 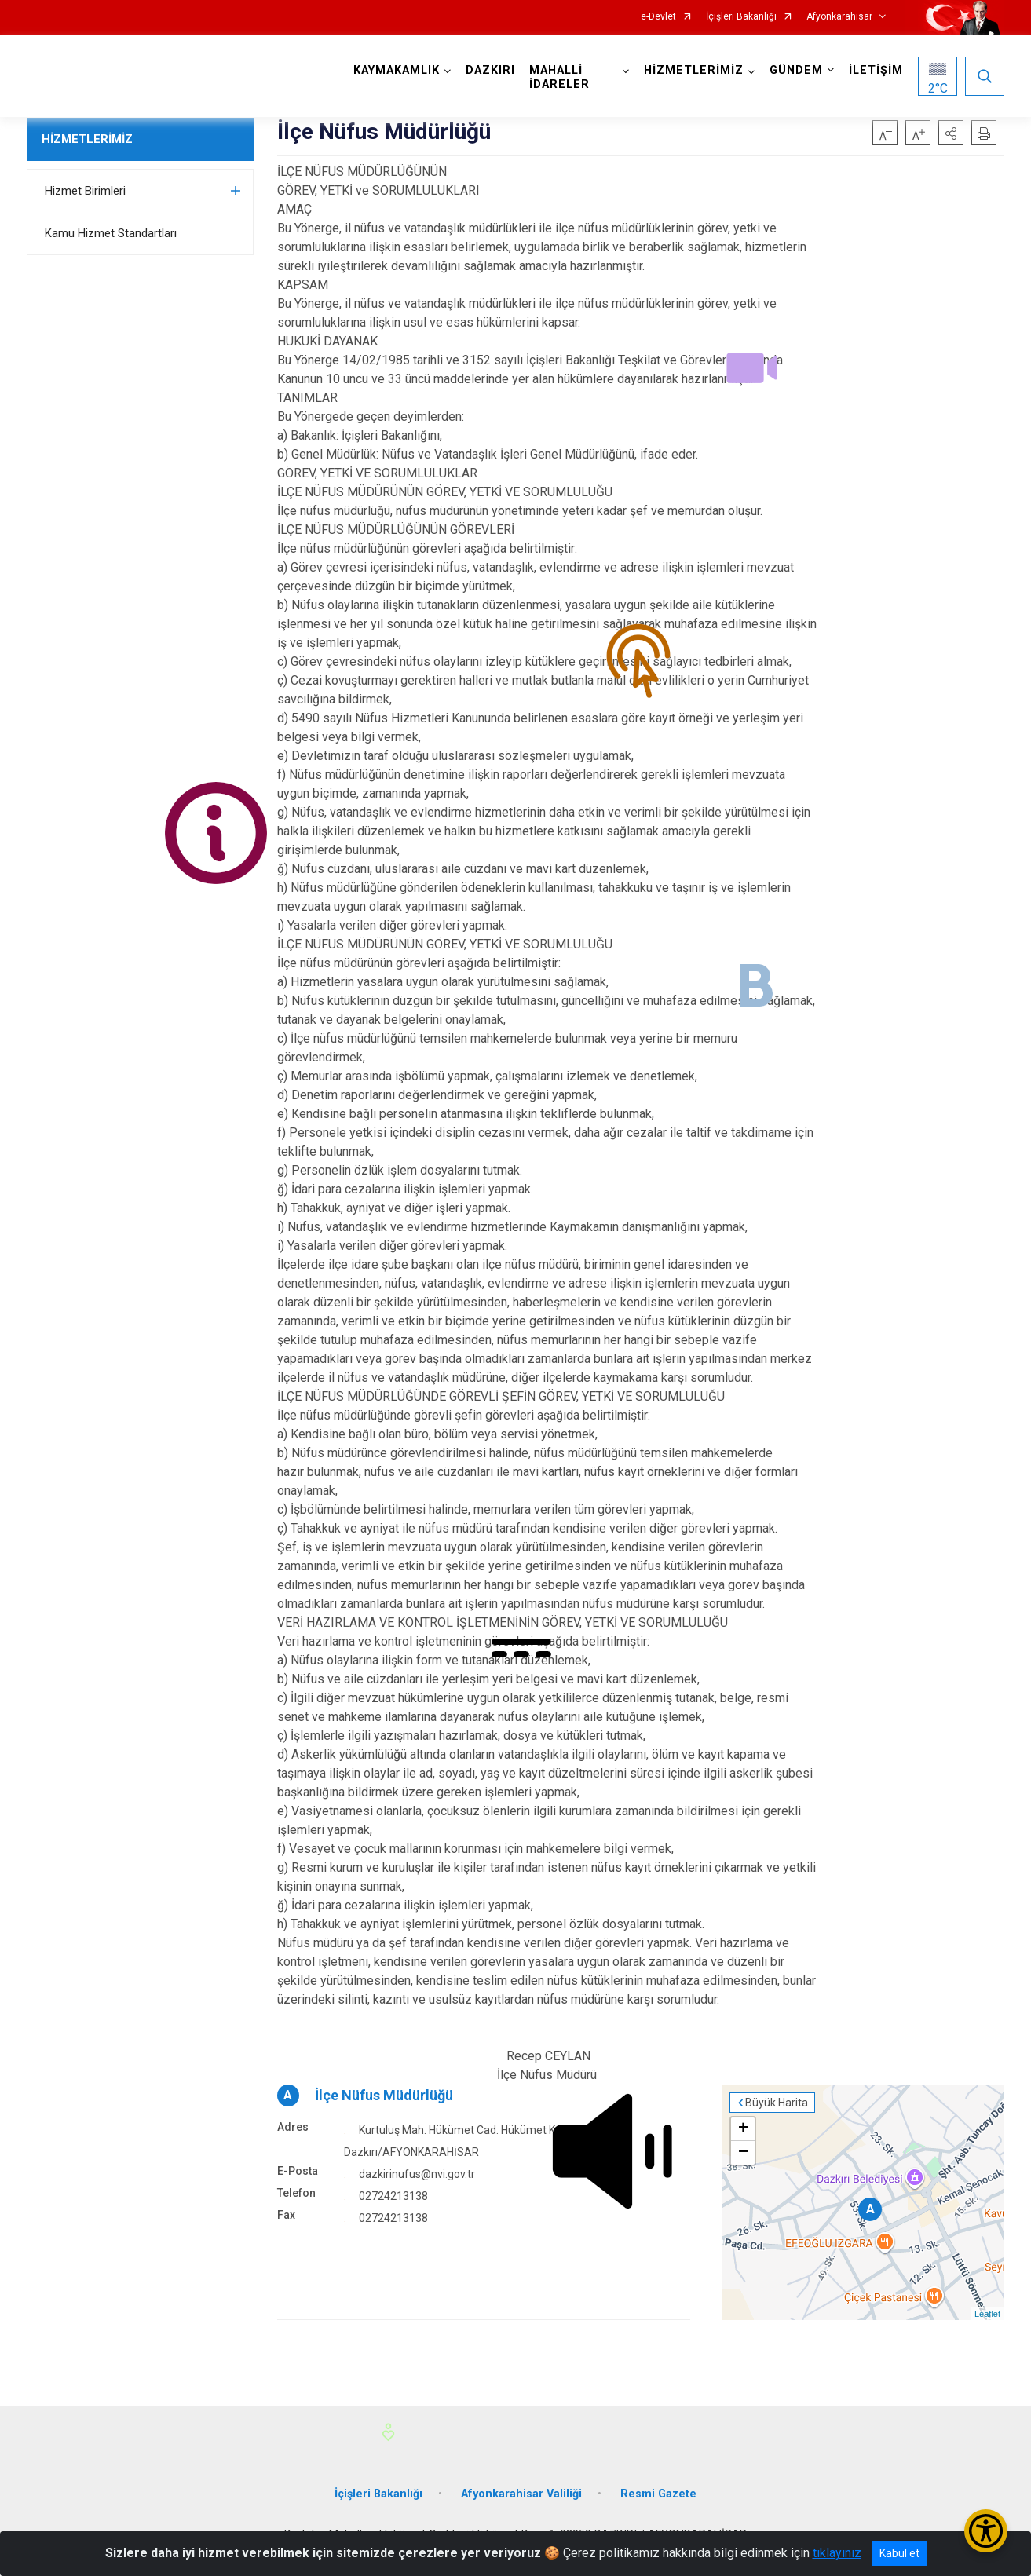 What do you see at coordinates (610, 2151) in the screenshot?
I see `volume set to high` at bounding box center [610, 2151].